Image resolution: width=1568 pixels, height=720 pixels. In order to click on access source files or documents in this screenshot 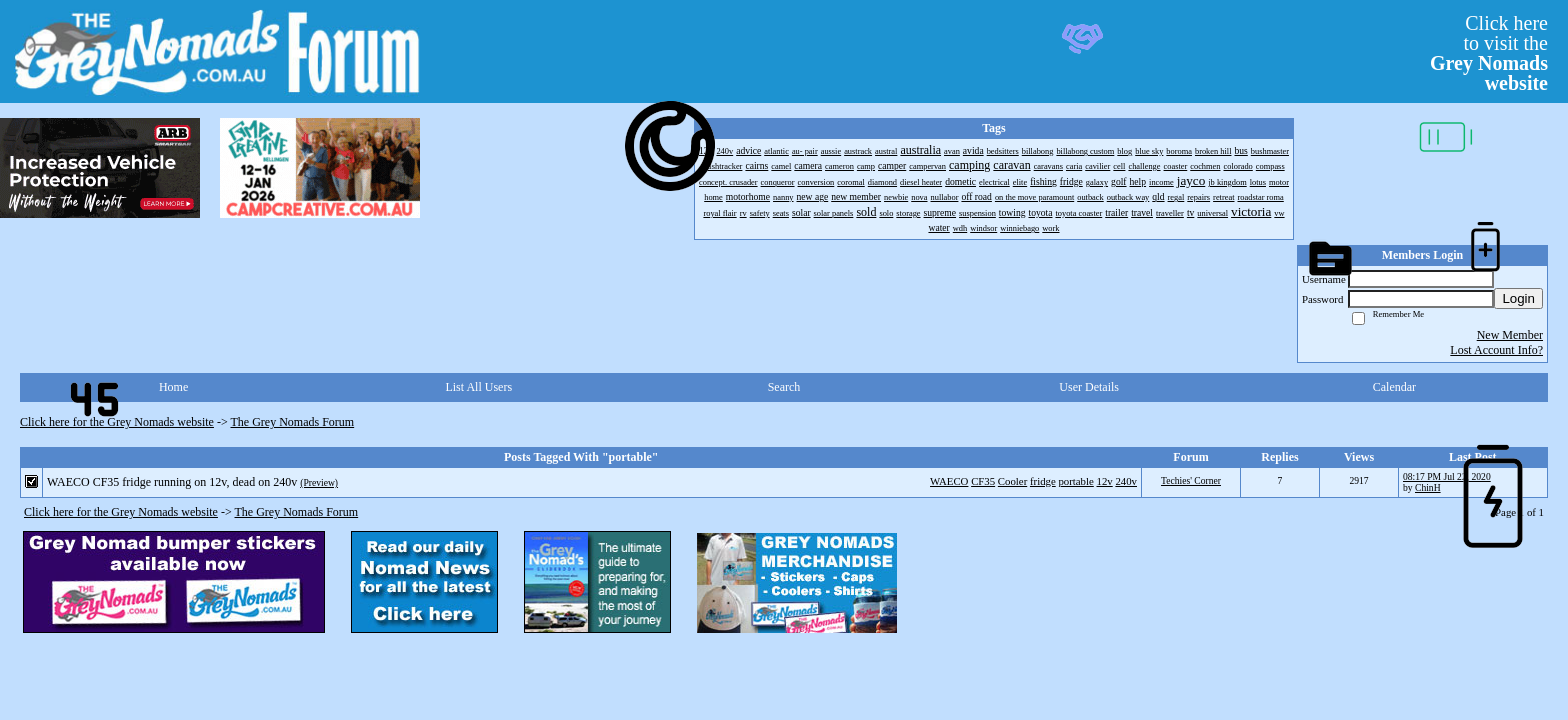, I will do `click(1330, 258)`.